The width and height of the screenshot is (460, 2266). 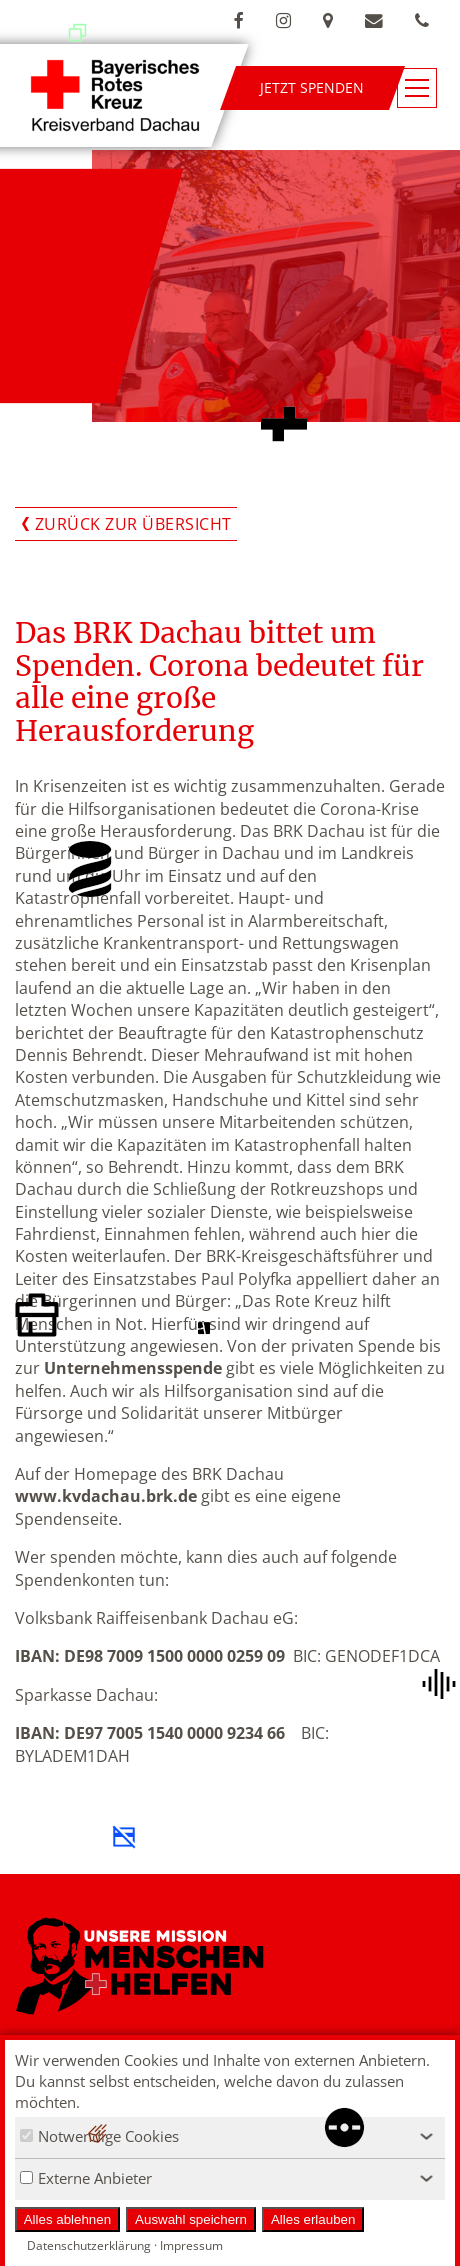 I want to click on indicates no credit card required, so click(x=124, y=1837).